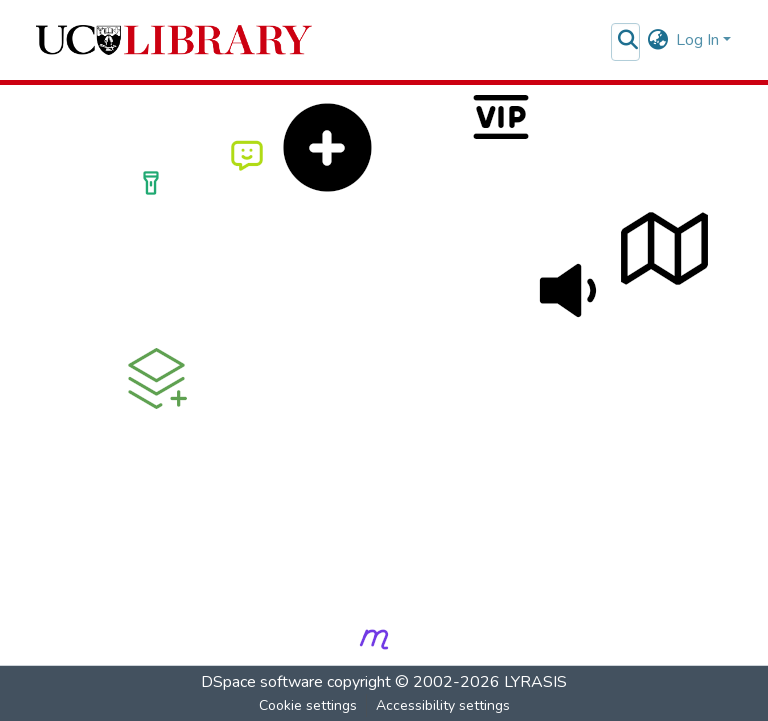 This screenshot has height=721, width=768. What do you see at coordinates (156, 378) in the screenshot?
I see `add a new layer to the stack` at bounding box center [156, 378].